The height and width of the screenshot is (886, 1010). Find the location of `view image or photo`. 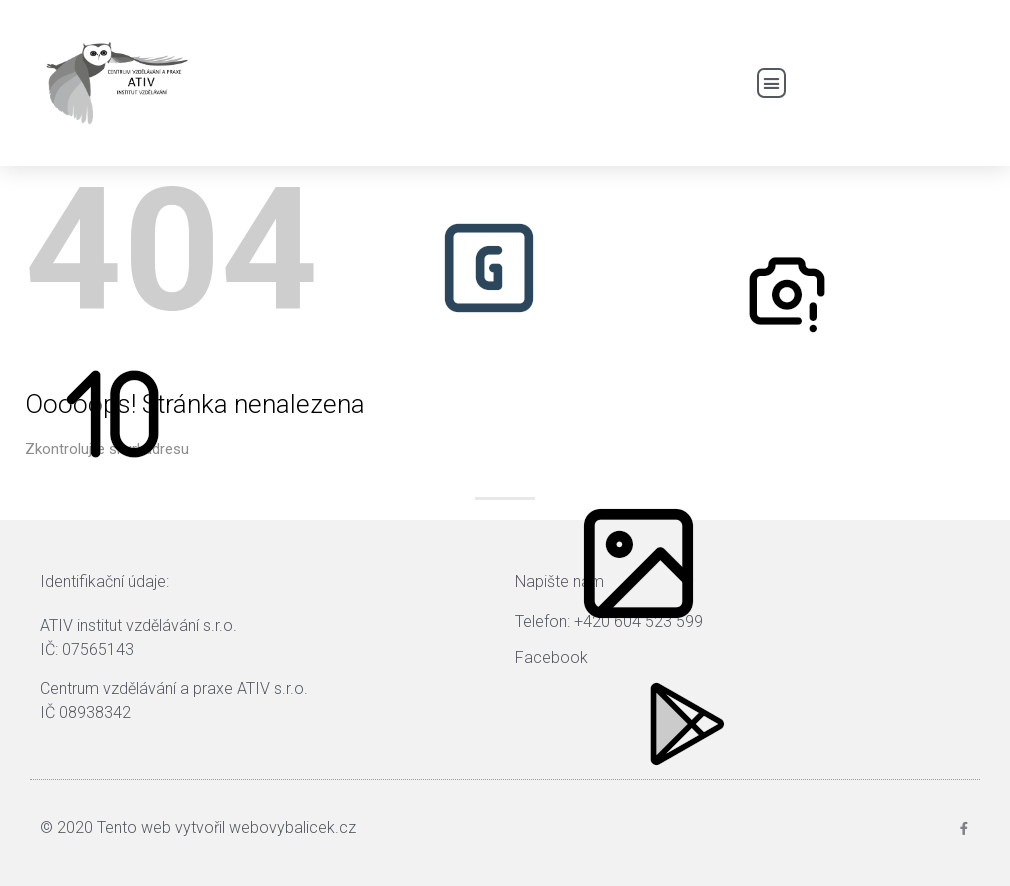

view image or photo is located at coordinates (638, 563).